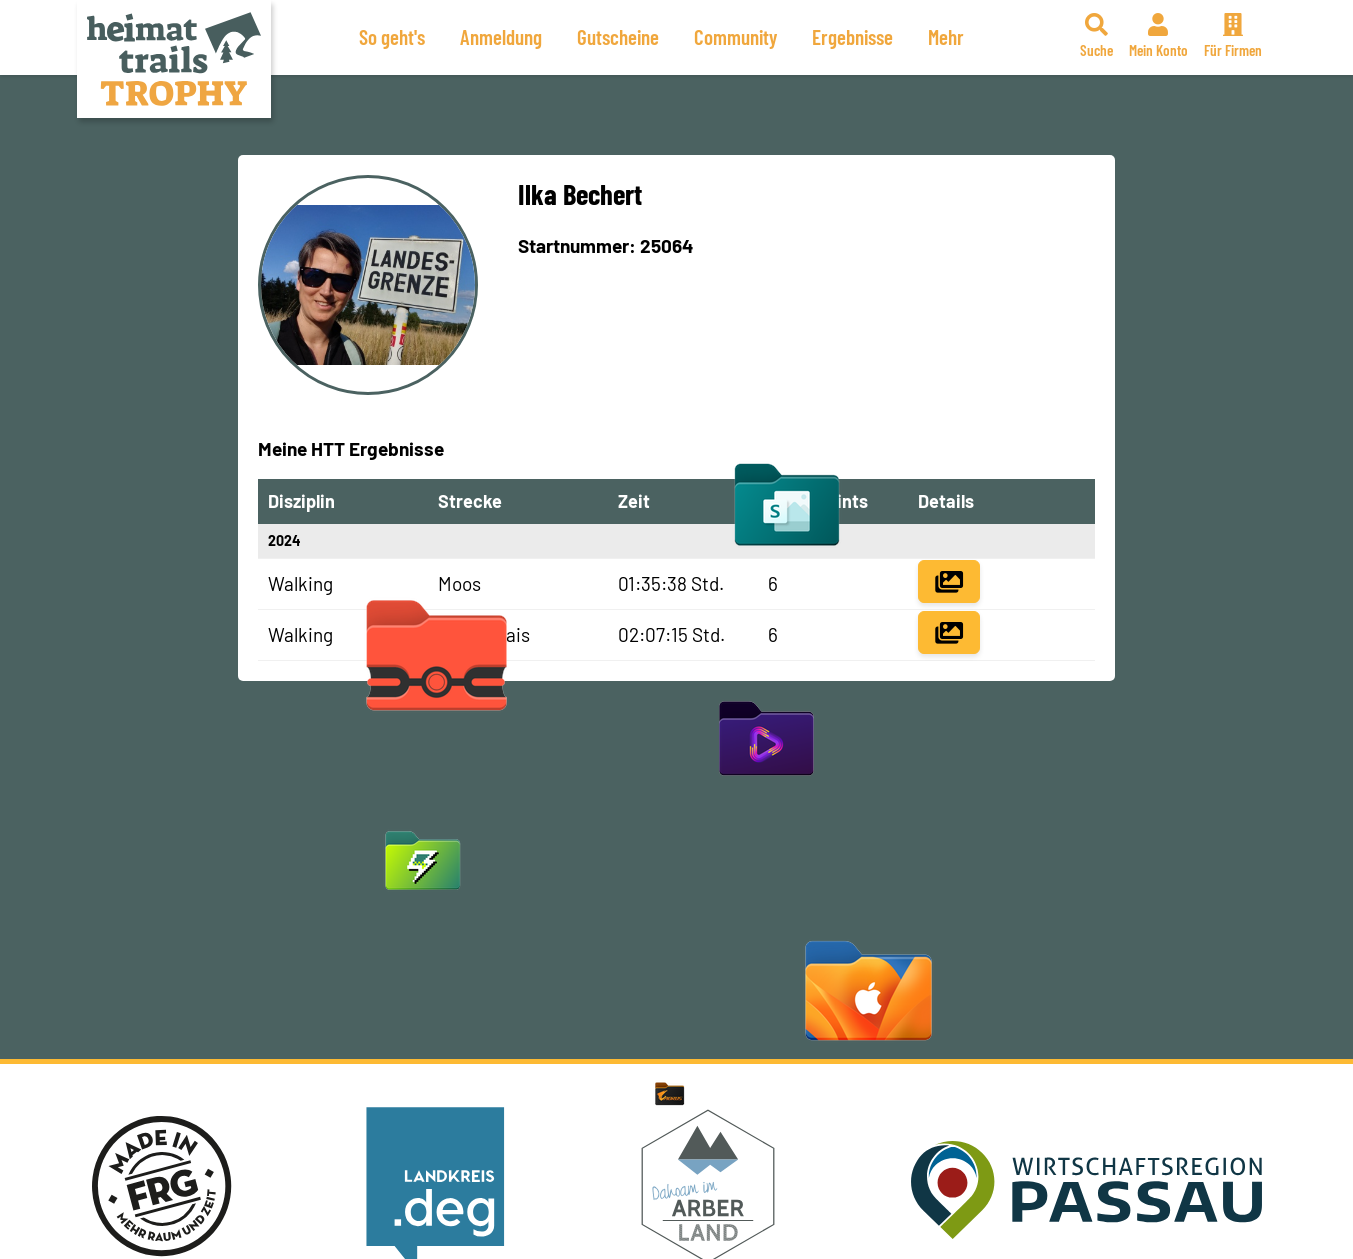 This screenshot has height=1259, width=1353. What do you see at coordinates (436, 659) in the screenshot?
I see `open folder containing cherish ball pokémon or event pokémon` at bounding box center [436, 659].